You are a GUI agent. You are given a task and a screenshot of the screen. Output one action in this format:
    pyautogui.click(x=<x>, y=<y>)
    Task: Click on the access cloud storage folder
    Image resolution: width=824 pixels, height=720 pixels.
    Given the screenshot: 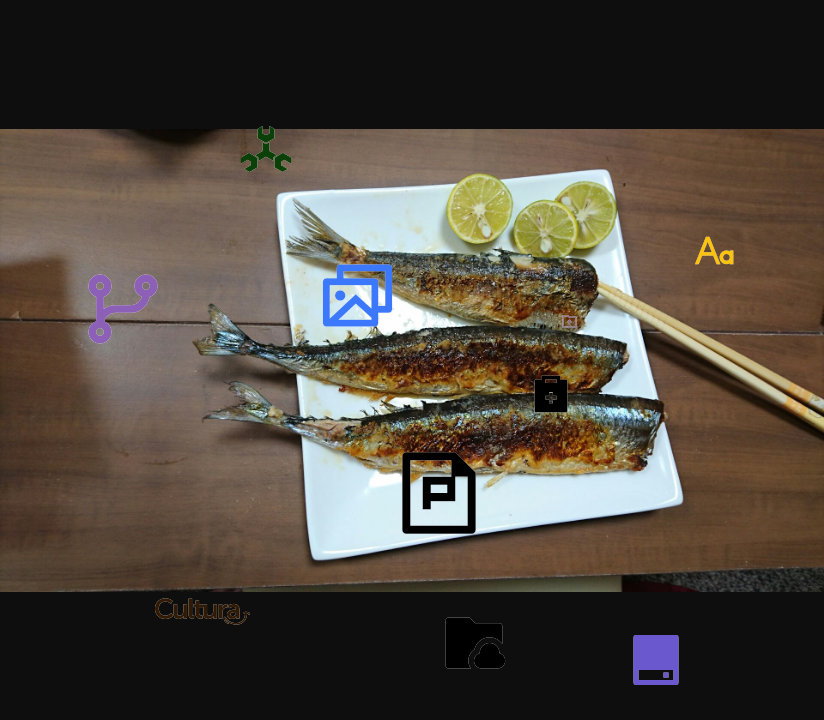 What is the action you would take?
    pyautogui.click(x=474, y=643)
    